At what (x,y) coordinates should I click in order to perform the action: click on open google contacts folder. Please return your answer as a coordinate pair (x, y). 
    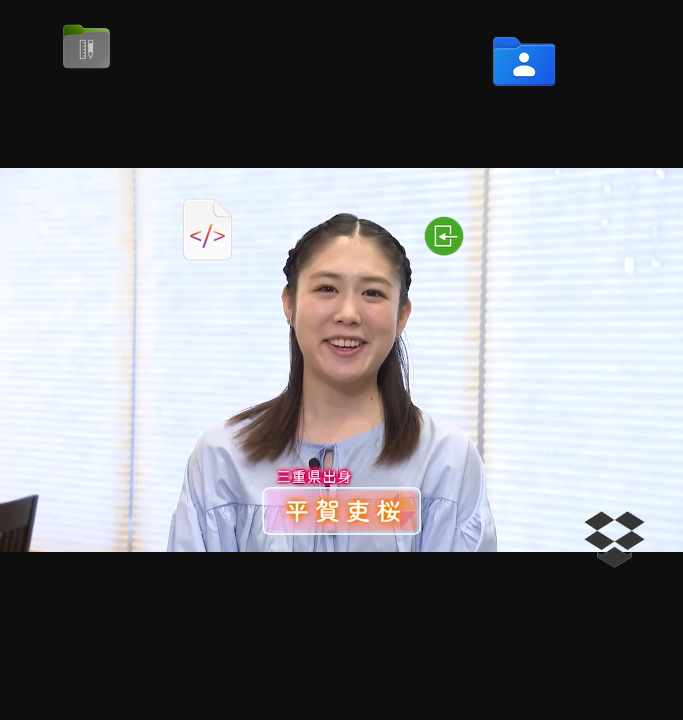
    Looking at the image, I should click on (524, 63).